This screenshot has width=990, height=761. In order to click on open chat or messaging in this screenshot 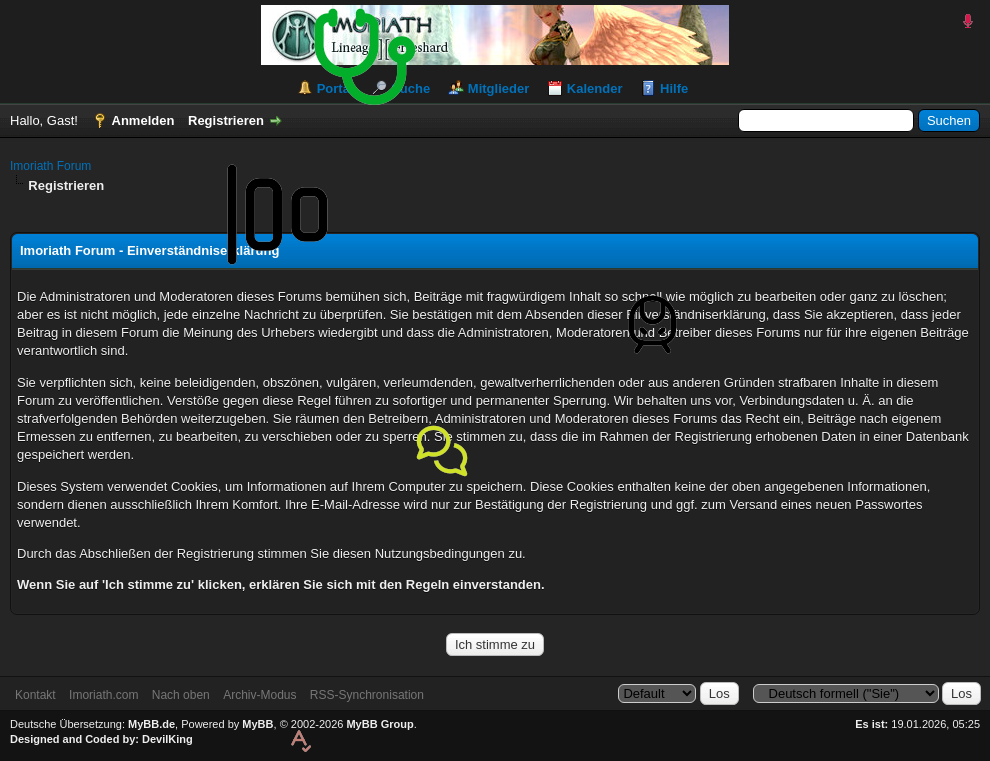, I will do `click(442, 451)`.